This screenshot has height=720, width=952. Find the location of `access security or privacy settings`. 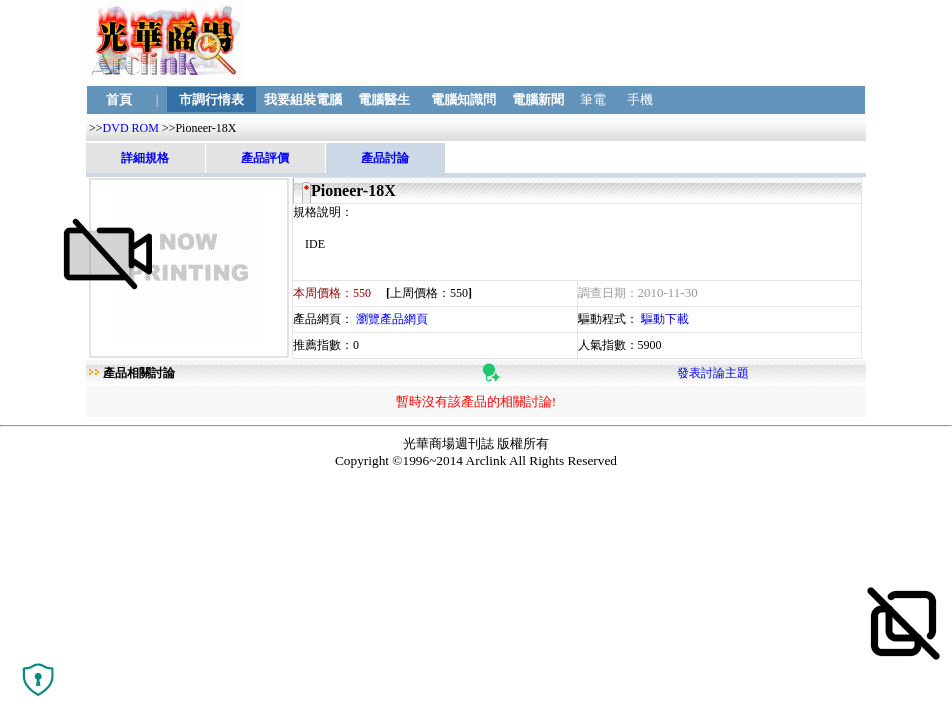

access security or privacy settings is located at coordinates (37, 680).